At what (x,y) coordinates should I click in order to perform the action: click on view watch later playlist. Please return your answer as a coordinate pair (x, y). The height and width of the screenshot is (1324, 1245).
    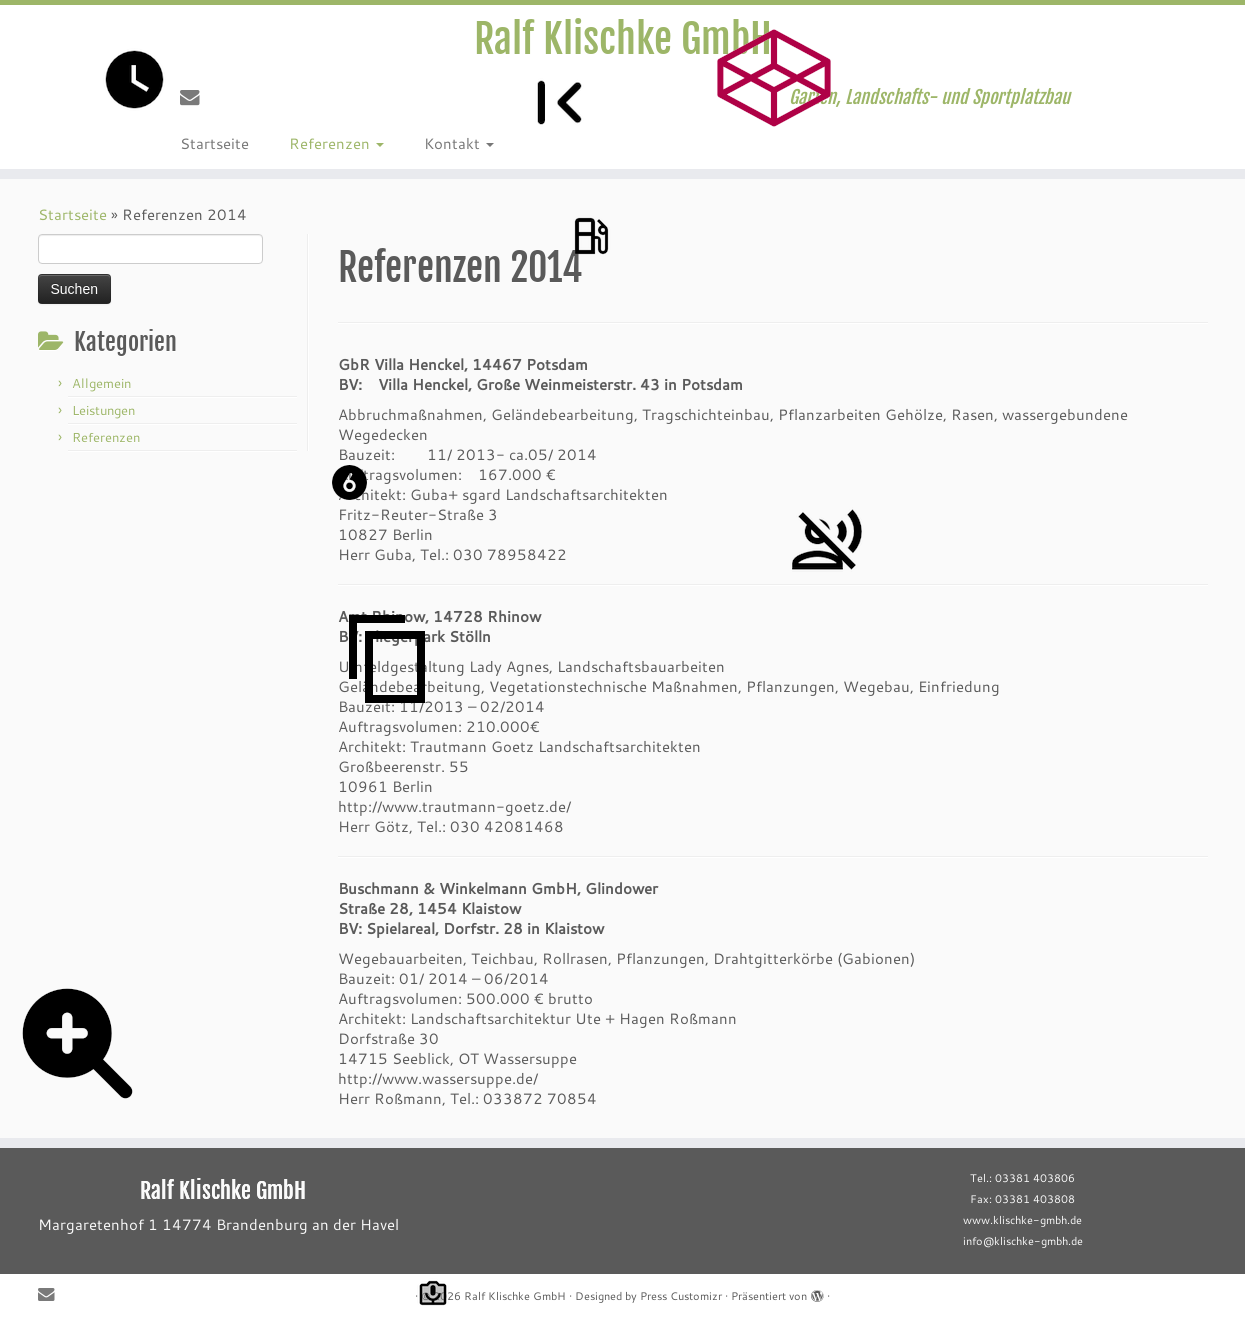
    Looking at the image, I should click on (134, 79).